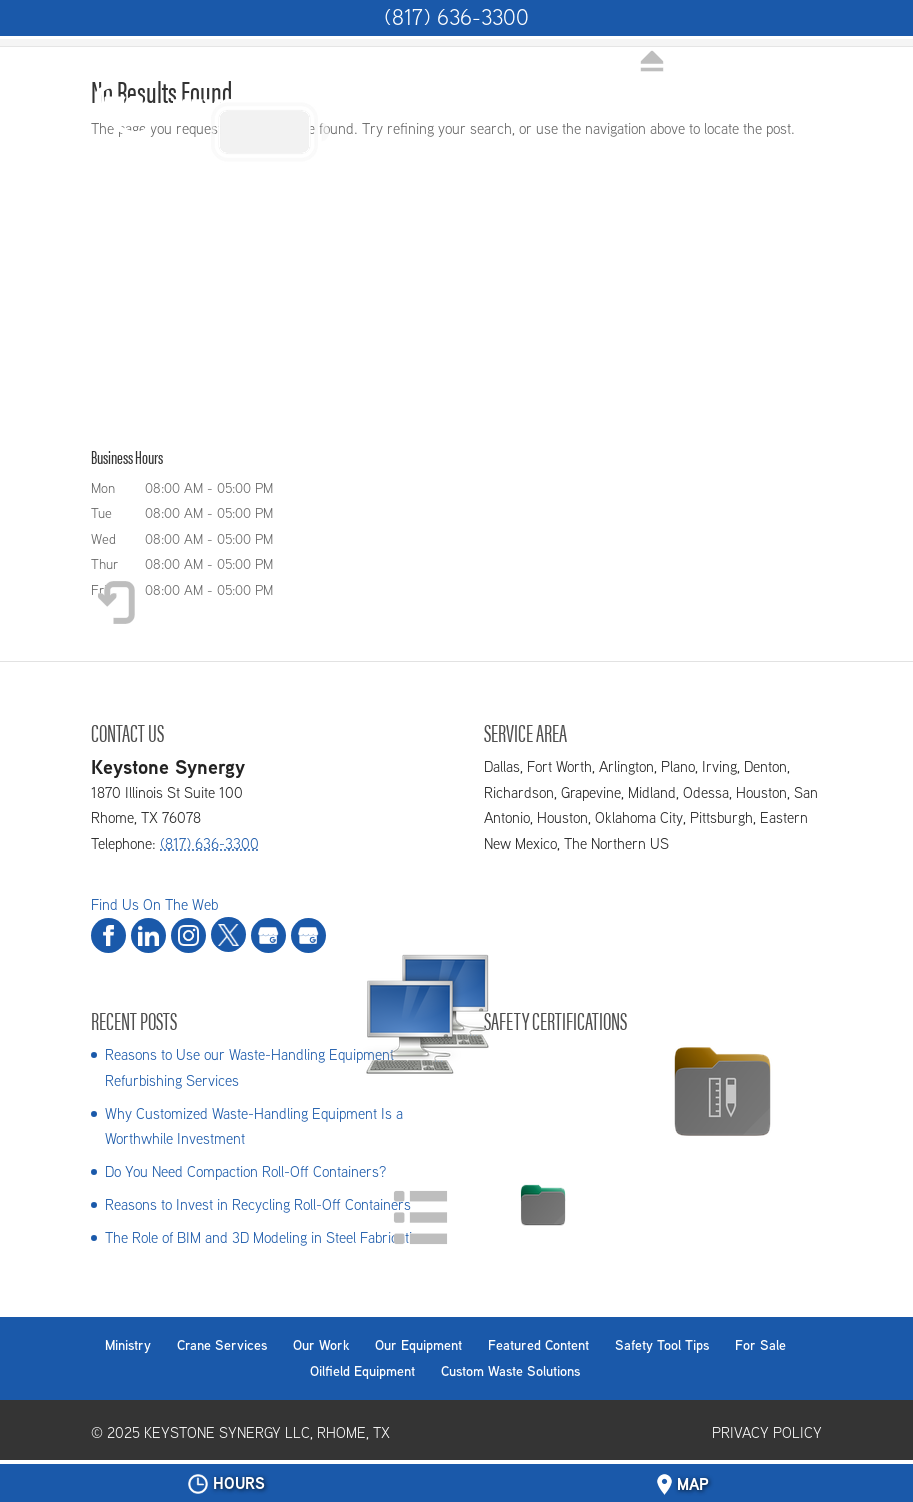 This screenshot has width=913, height=1502. What do you see at coordinates (722, 1091) in the screenshot?
I see `open templates folder` at bounding box center [722, 1091].